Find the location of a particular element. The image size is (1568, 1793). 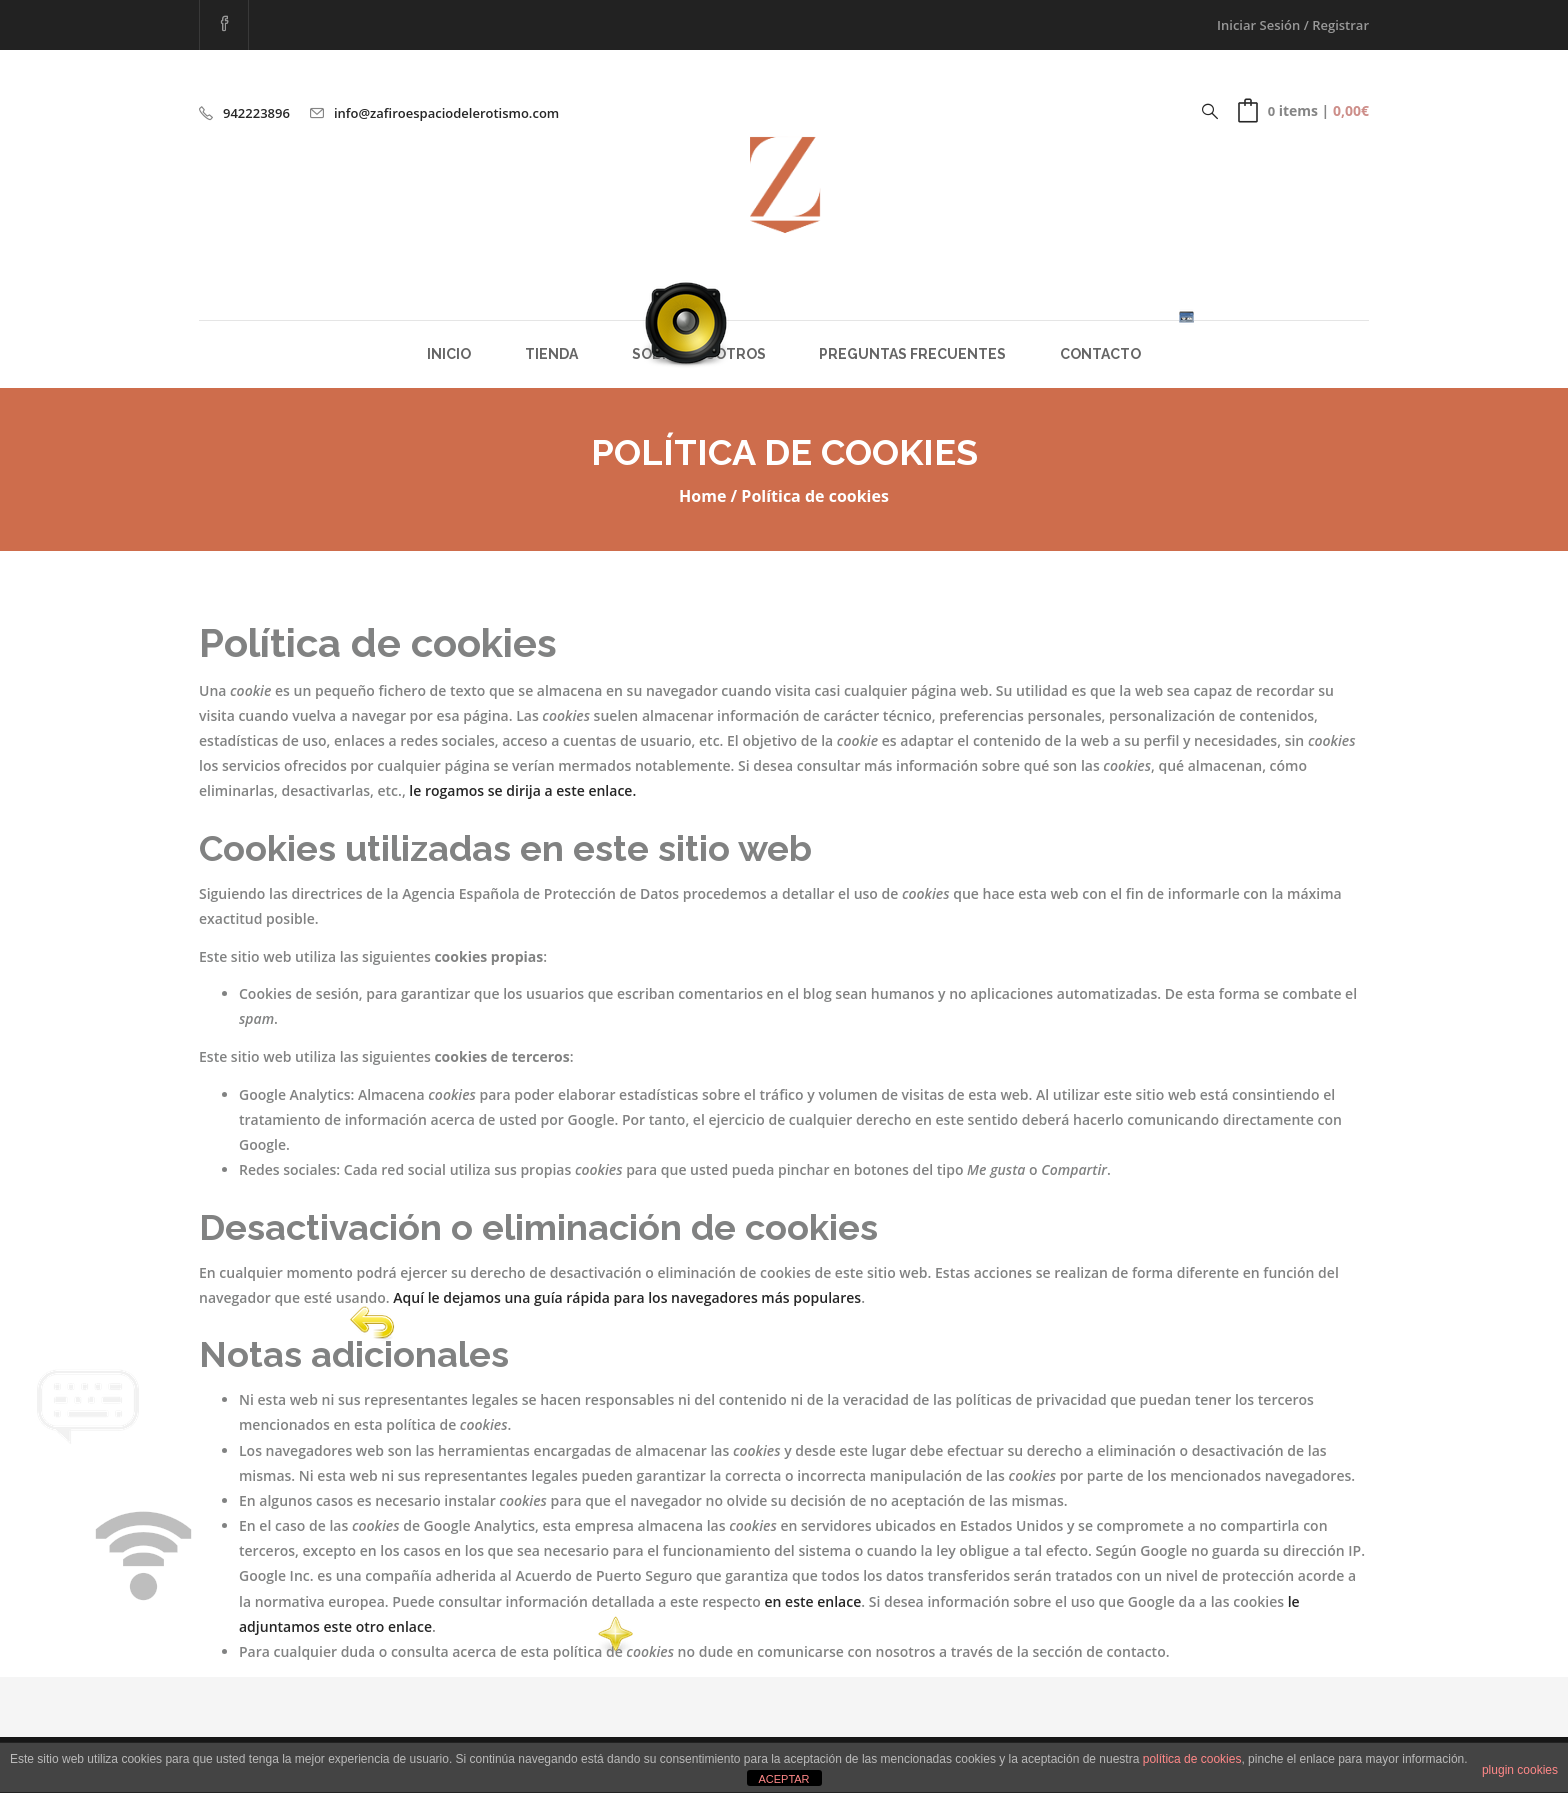

undo the last action is located at coordinates (372, 1321).